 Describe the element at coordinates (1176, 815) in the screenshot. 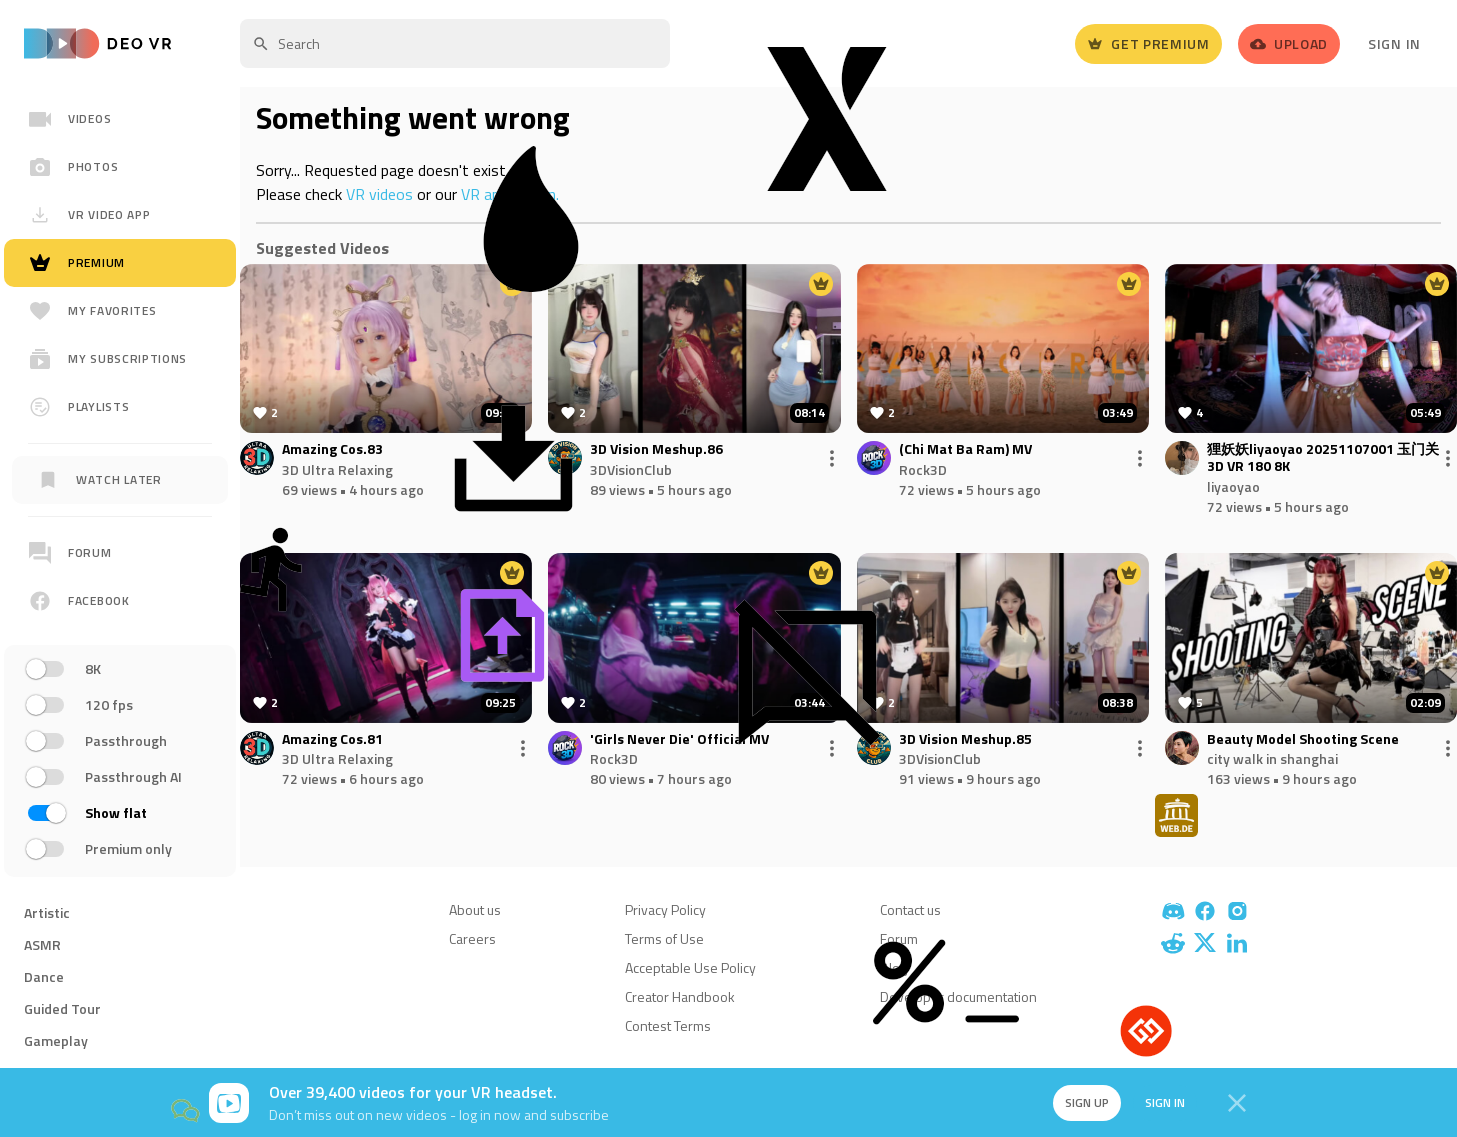

I see `open web.de email service` at that location.